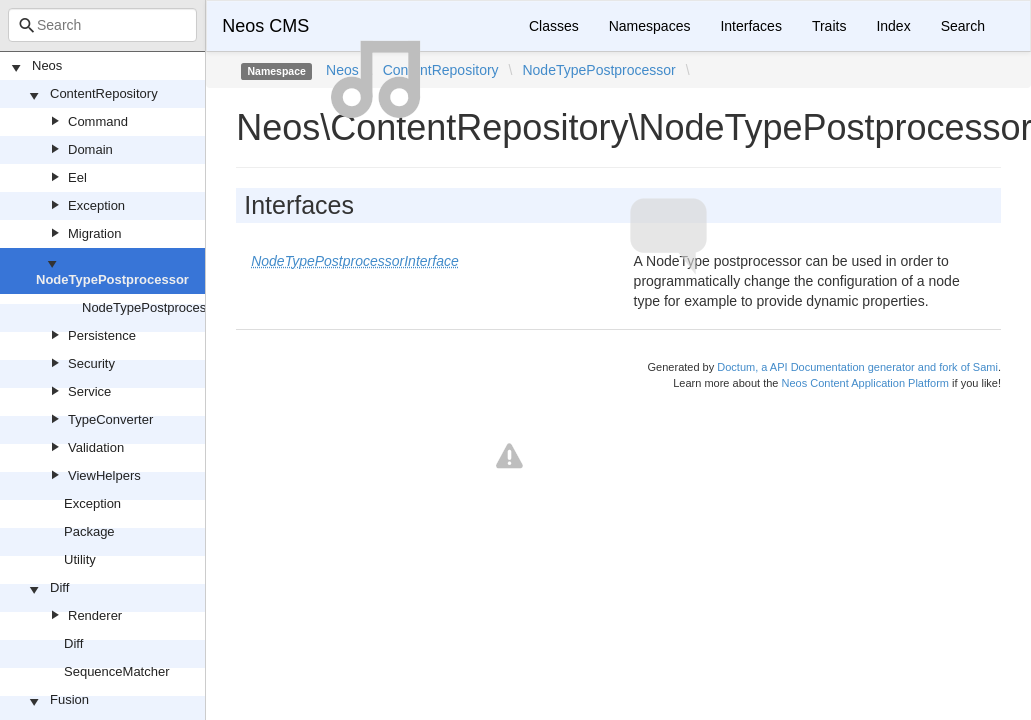  I want to click on access music library or audio files, so click(378, 76).